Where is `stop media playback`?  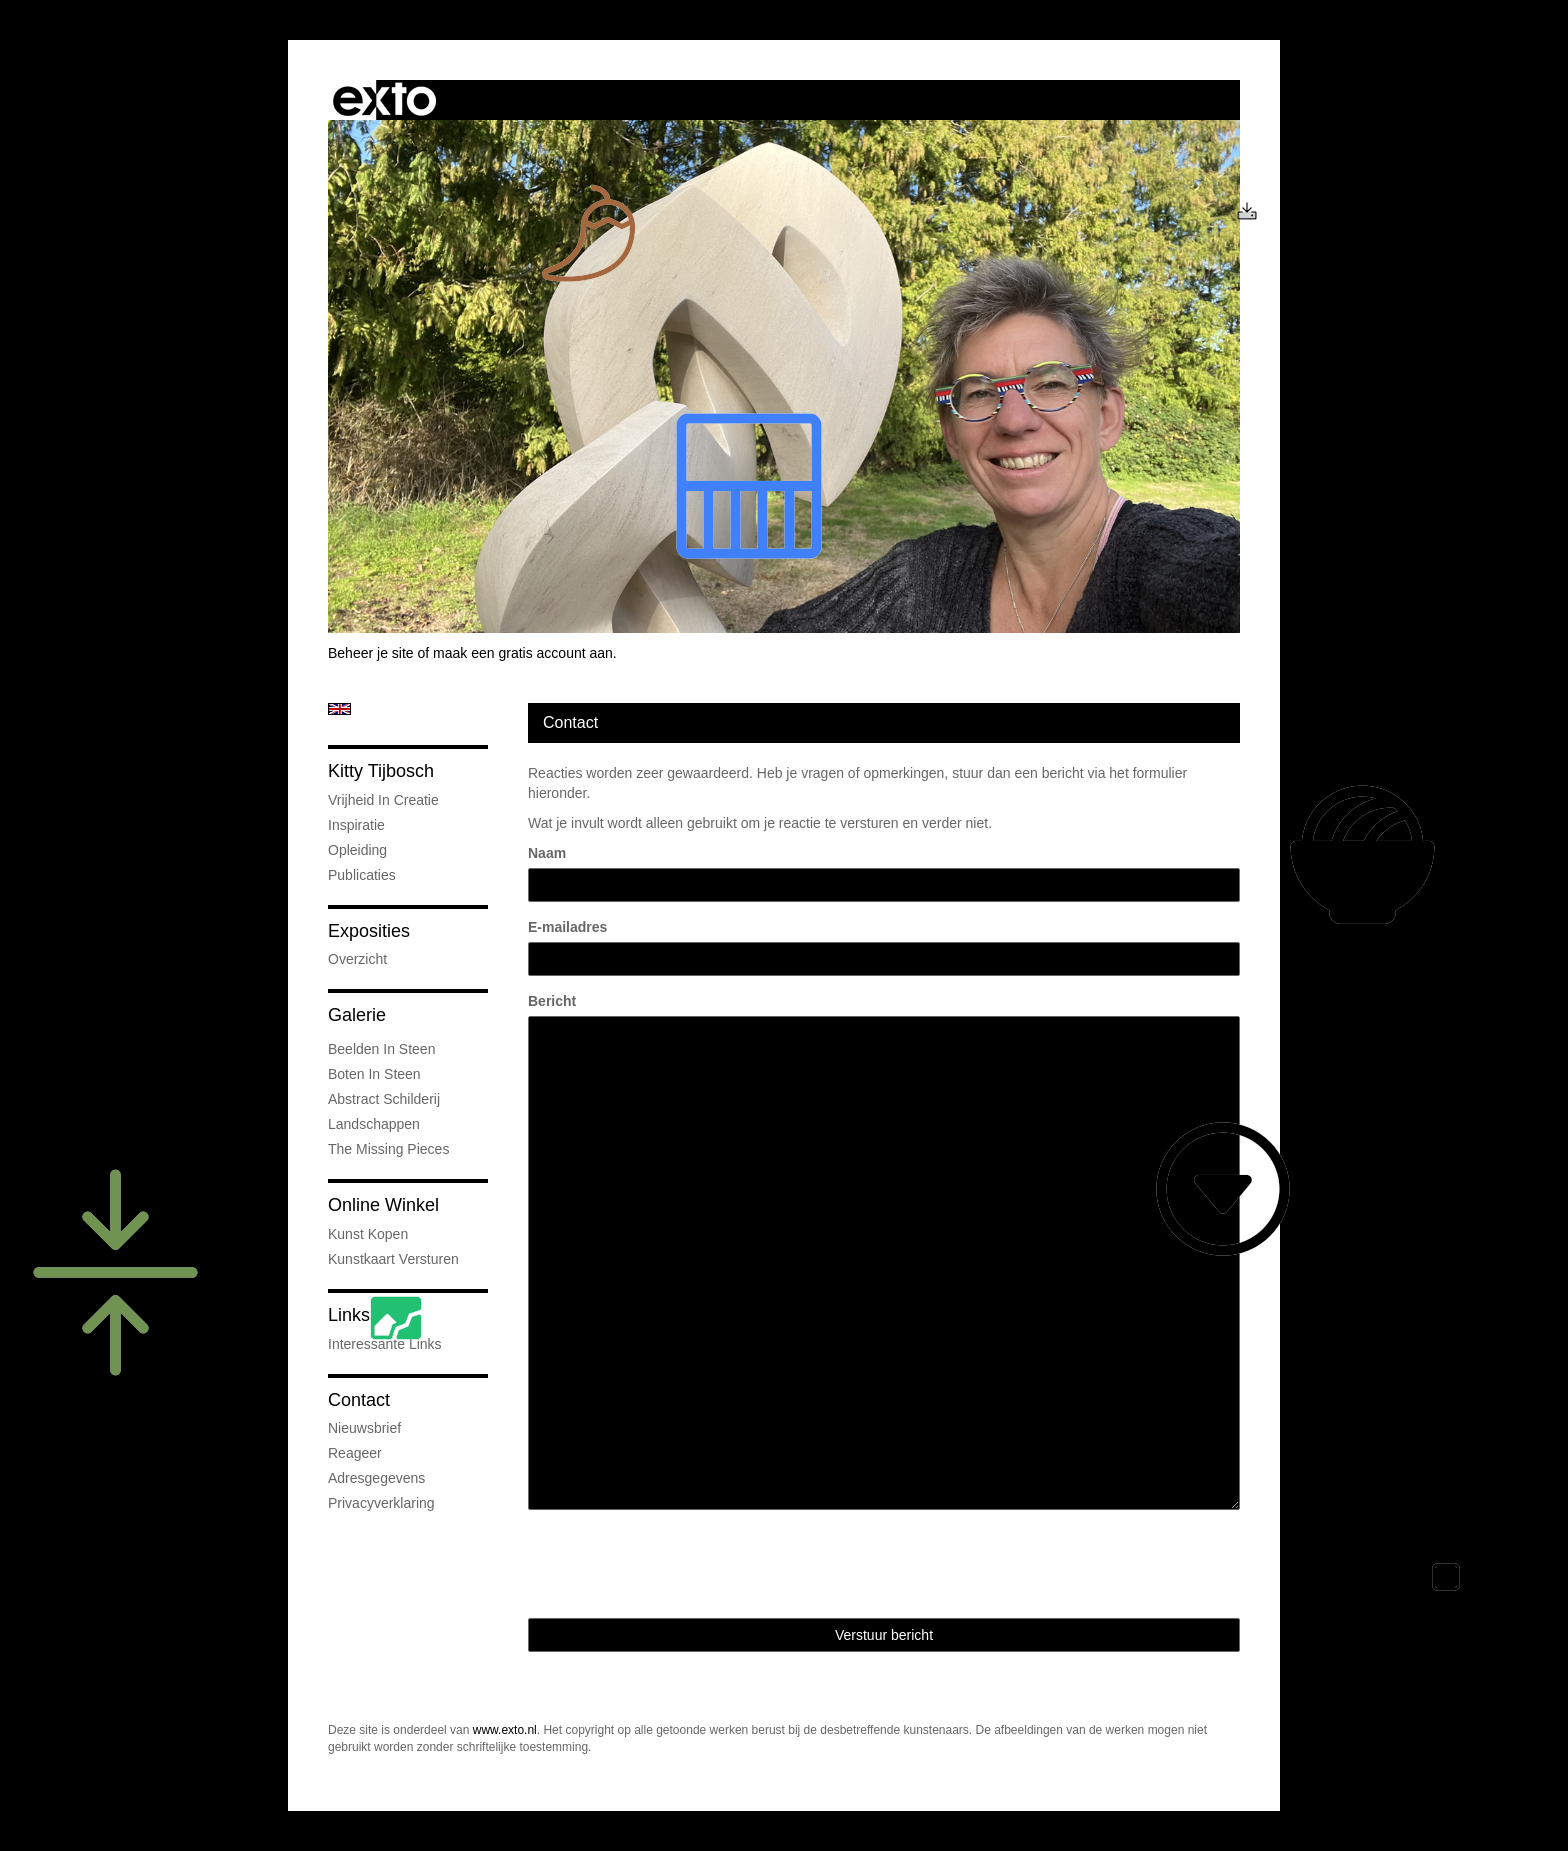
stop media playback is located at coordinates (1446, 1577).